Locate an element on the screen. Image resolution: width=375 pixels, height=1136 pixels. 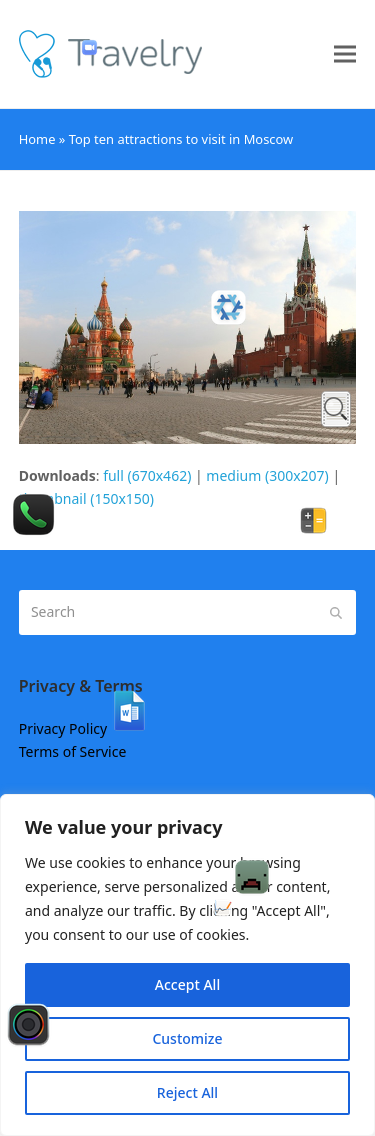
microsoft word template file is located at coordinates (129, 710).